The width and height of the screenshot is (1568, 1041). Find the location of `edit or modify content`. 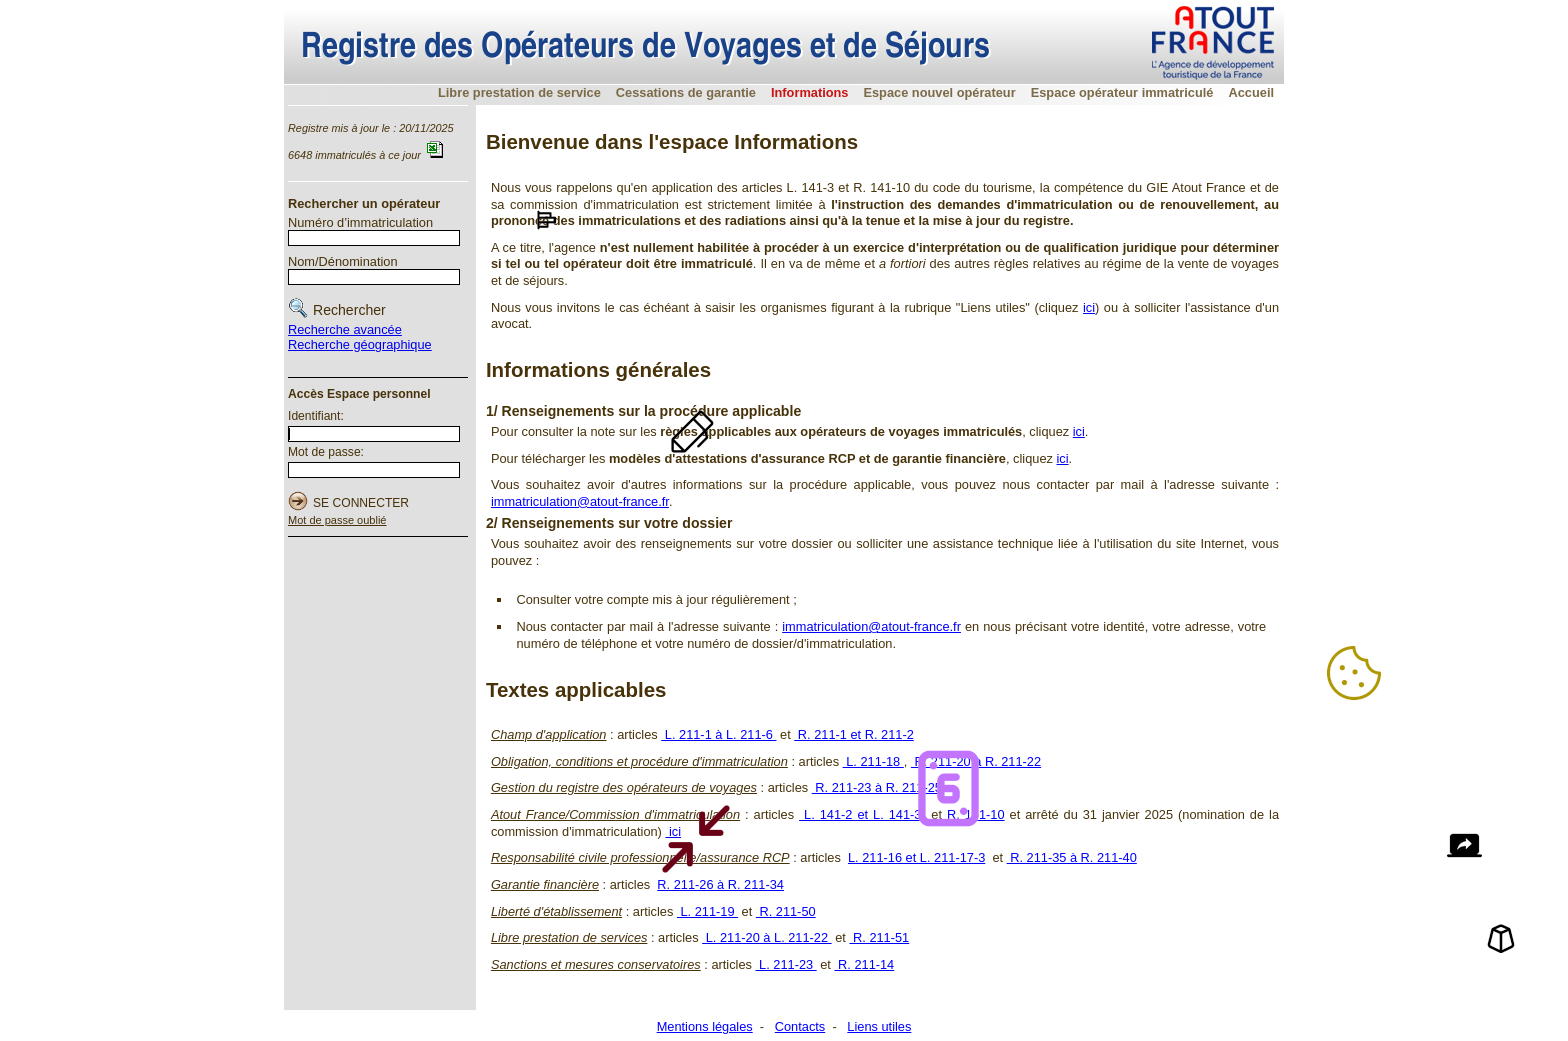

edit or modify content is located at coordinates (691, 432).